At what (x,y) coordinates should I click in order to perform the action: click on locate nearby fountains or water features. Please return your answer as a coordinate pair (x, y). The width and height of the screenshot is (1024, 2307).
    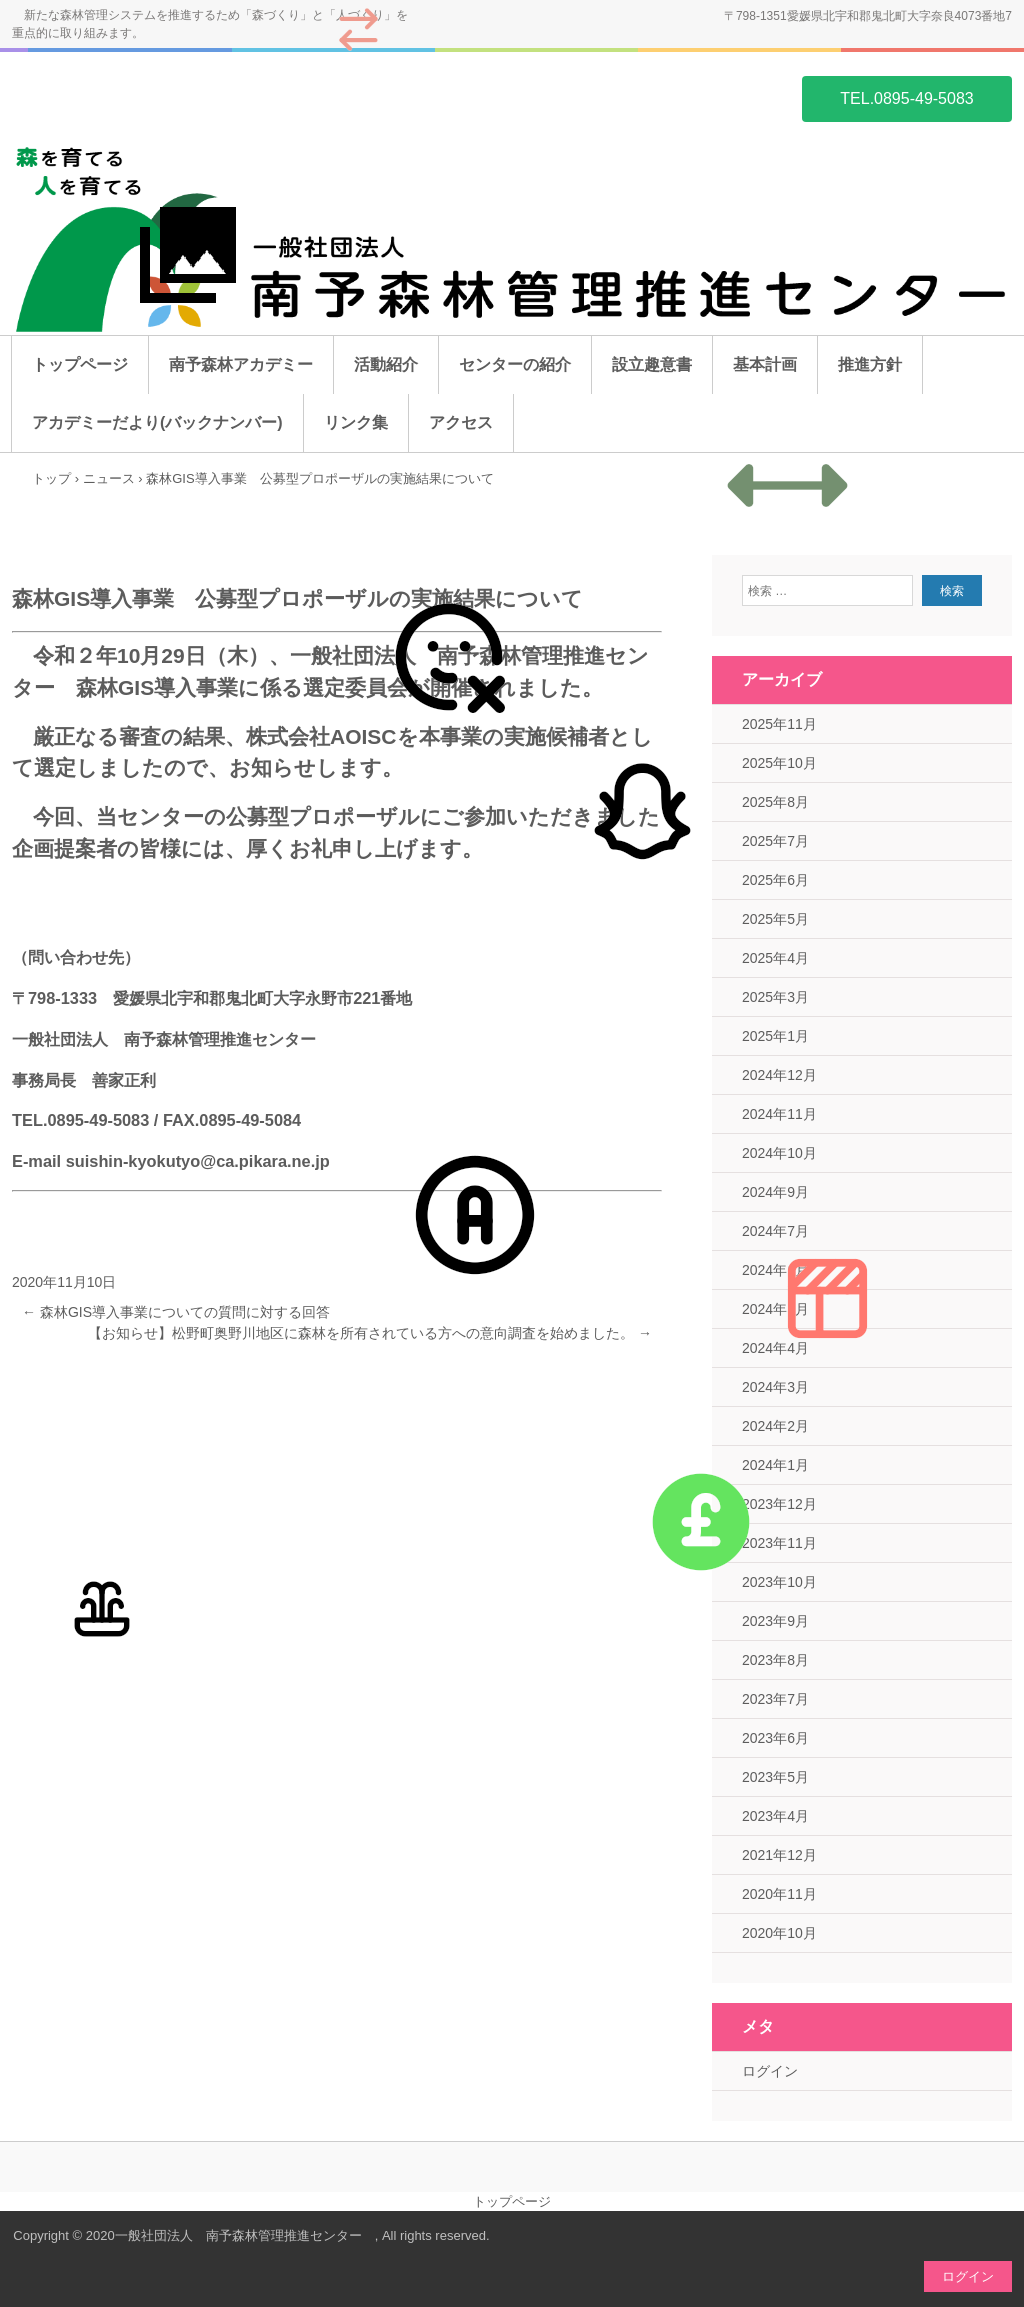
    Looking at the image, I should click on (102, 1609).